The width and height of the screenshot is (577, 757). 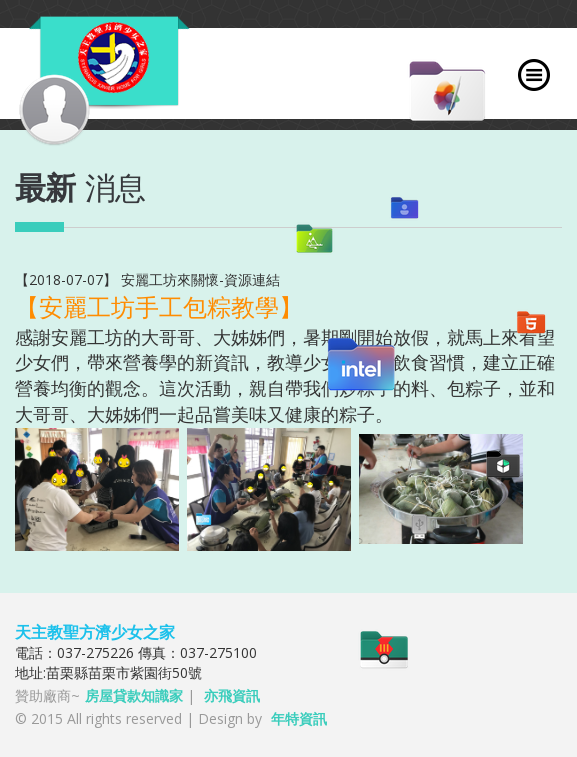 I want to click on access connected USB drive, so click(x=419, y=526).